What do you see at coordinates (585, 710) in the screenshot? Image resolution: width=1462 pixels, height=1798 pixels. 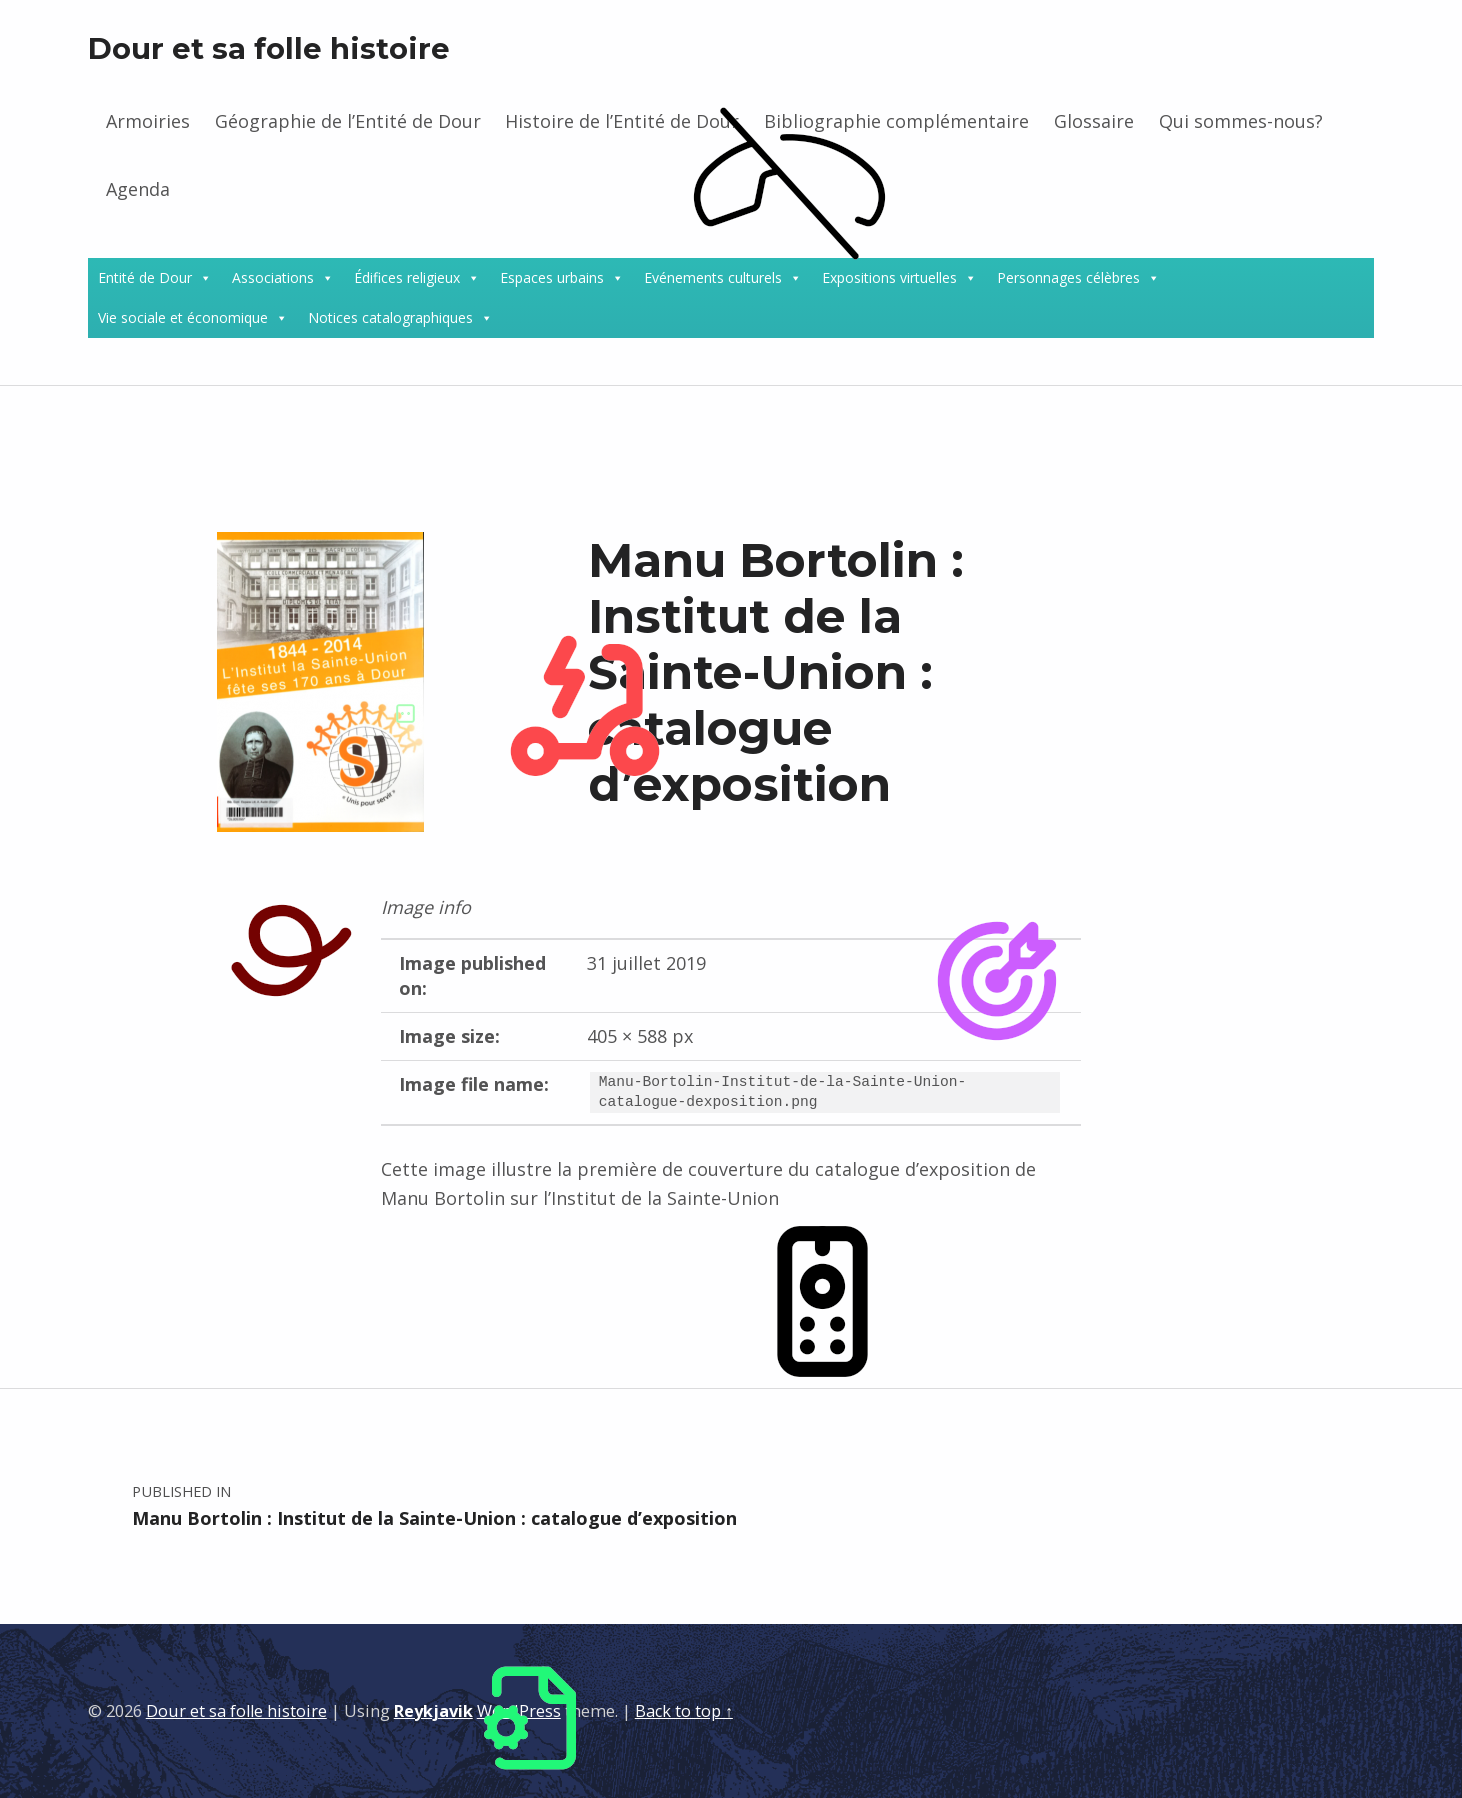 I see `select electric scooter as transportation mode` at bounding box center [585, 710].